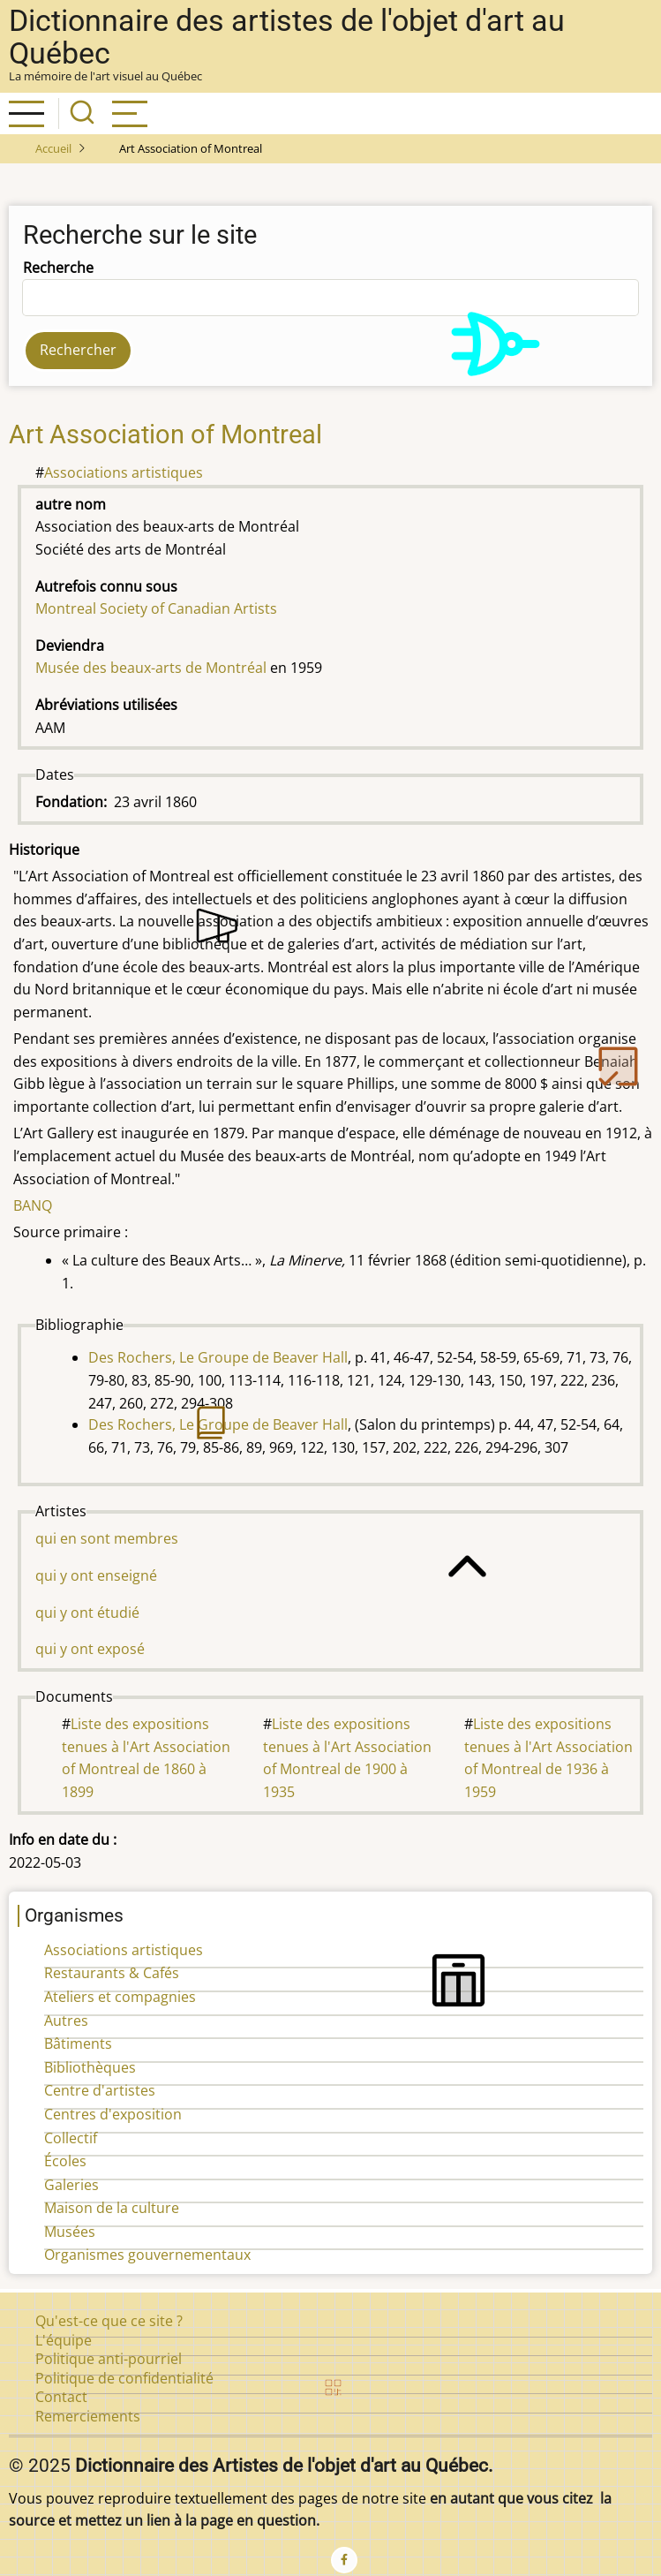  What do you see at coordinates (211, 1423) in the screenshot?
I see `open a book or reading app` at bounding box center [211, 1423].